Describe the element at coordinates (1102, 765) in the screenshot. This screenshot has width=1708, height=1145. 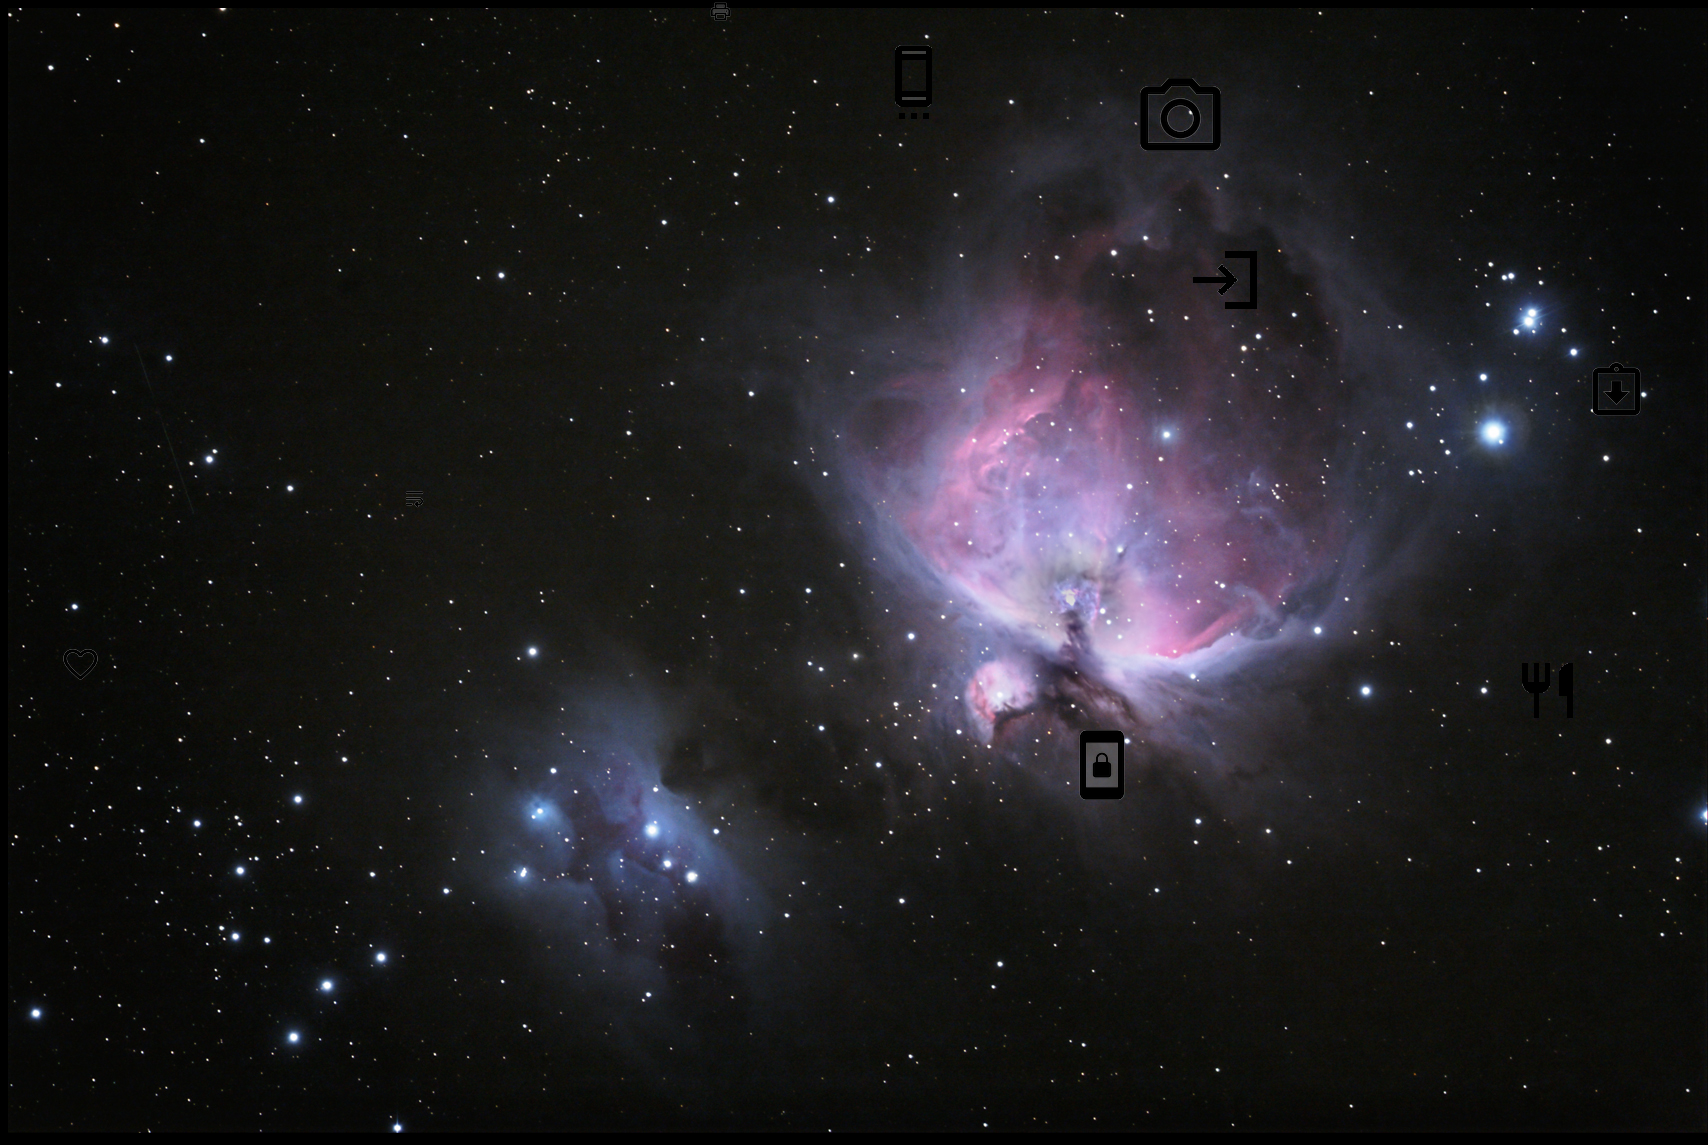
I see `lock screen orientation to portrait mode` at that location.